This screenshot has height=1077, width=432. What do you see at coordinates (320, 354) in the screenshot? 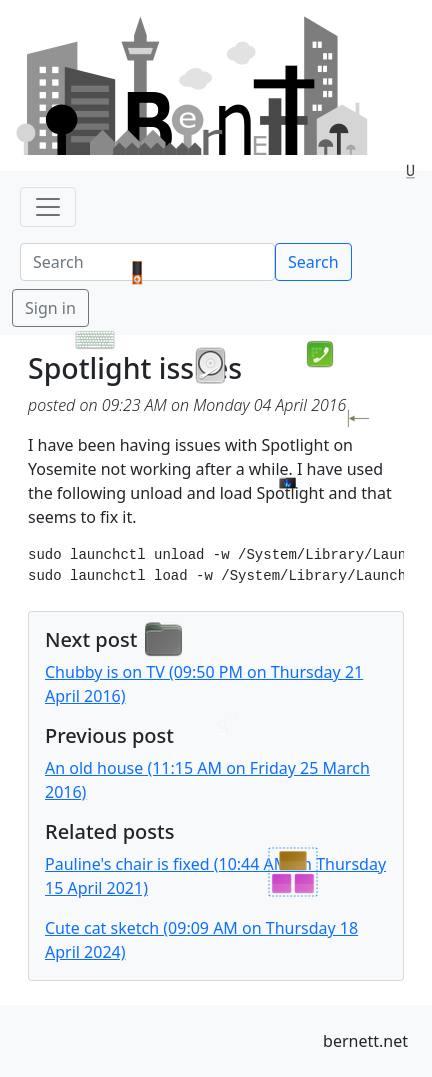
I see `open the phone calls app` at bounding box center [320, 354].